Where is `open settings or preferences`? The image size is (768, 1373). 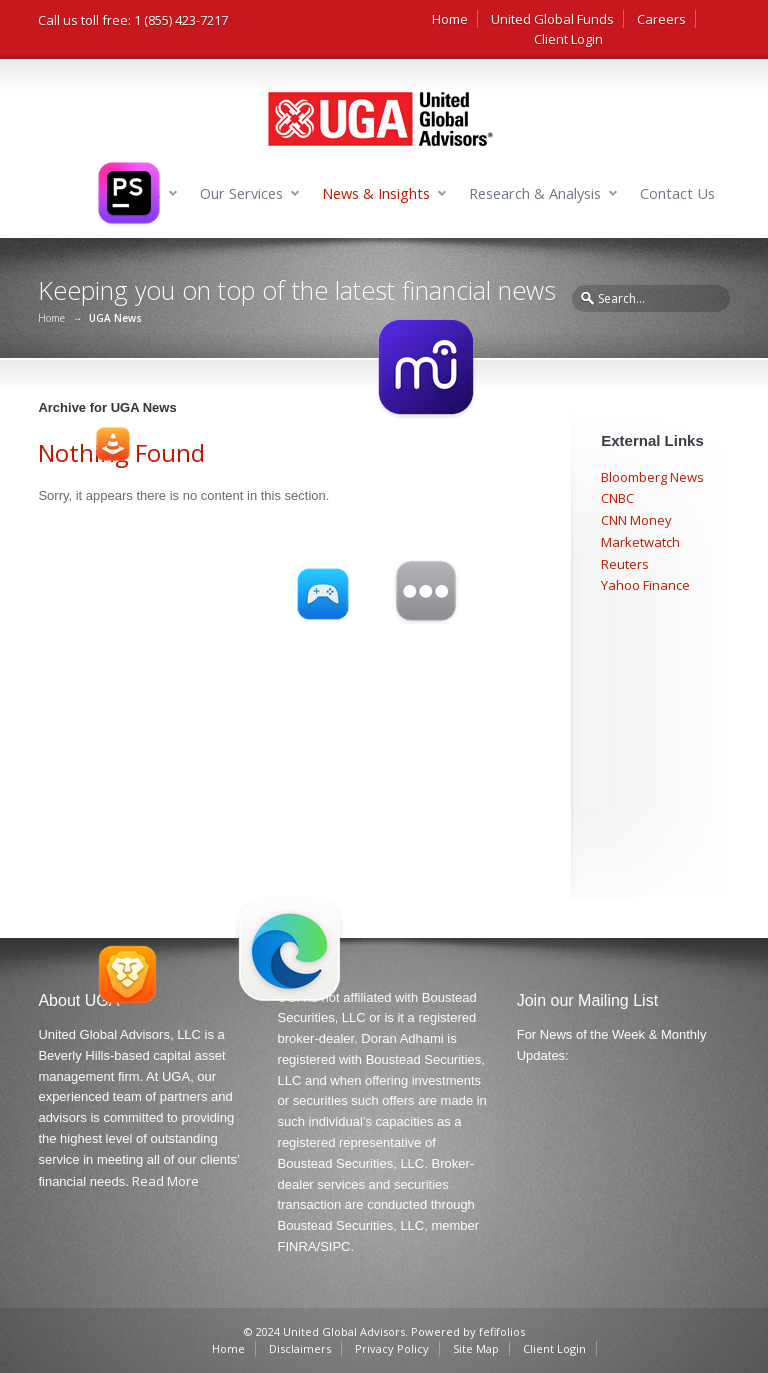 open settings or preferences is located at coordinates (426, 592).